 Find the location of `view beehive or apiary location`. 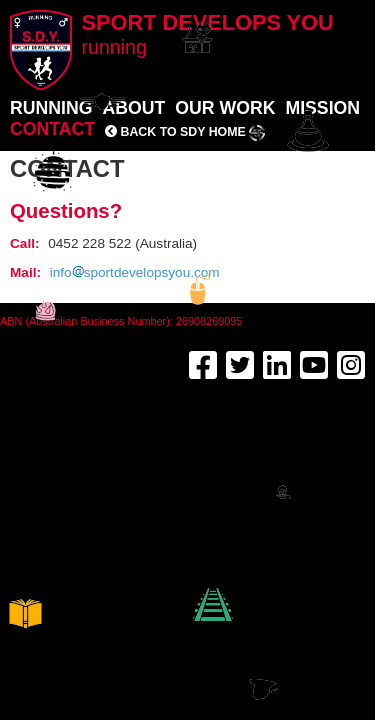

view beehive or apiary location is located at coordinates (53, 171).